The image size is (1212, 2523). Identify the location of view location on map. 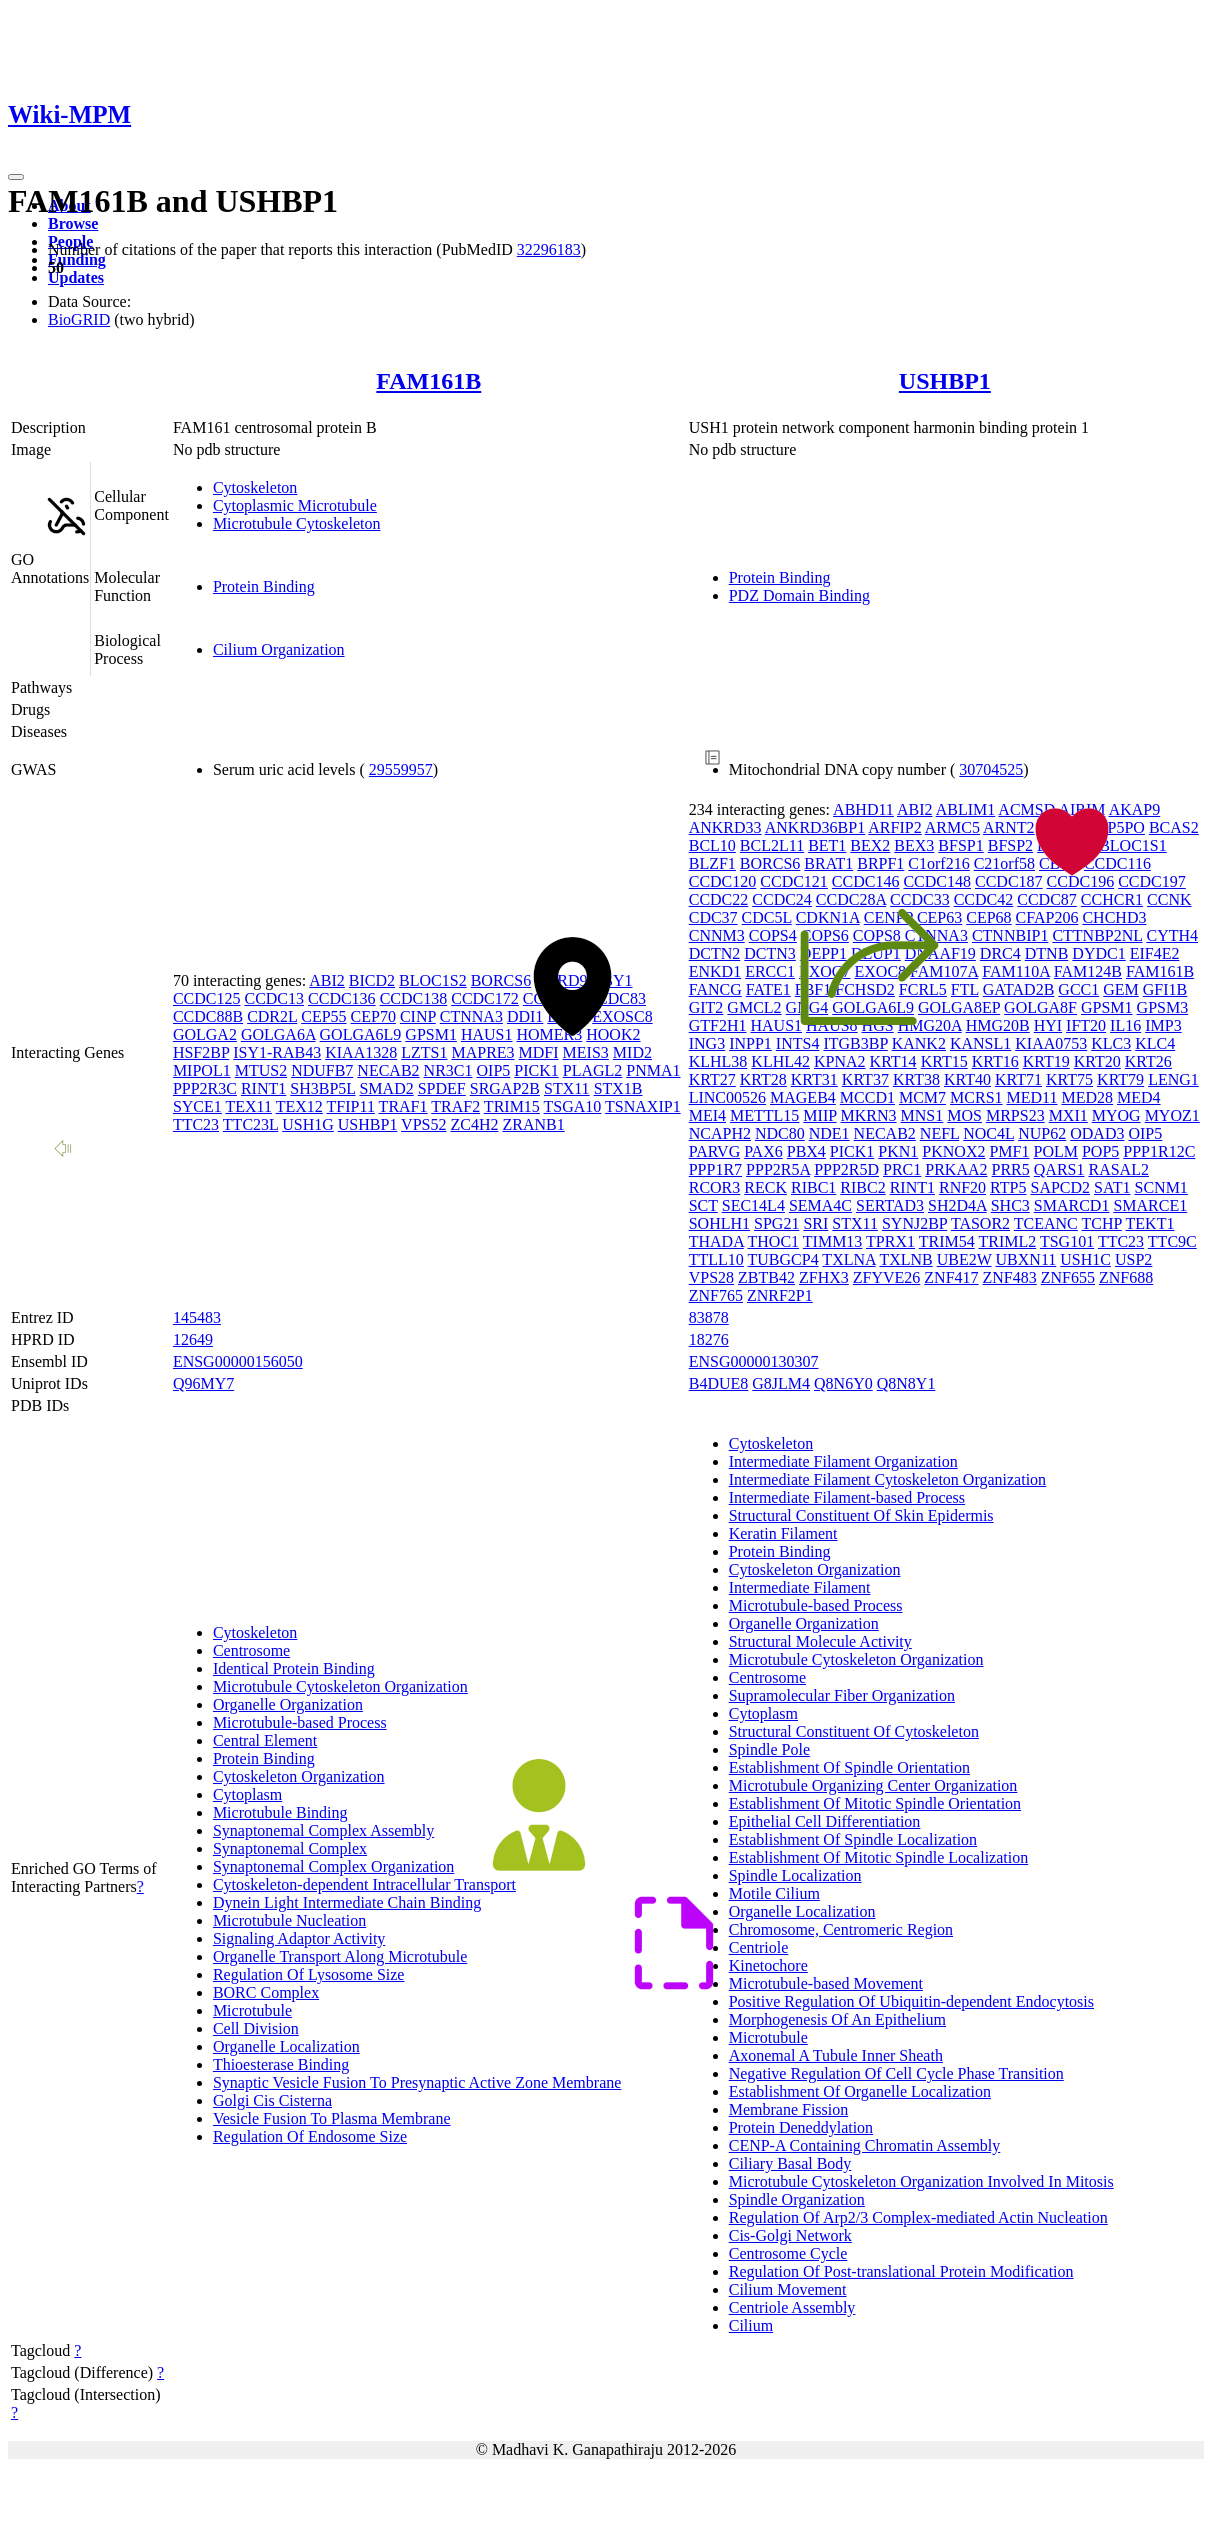
(572, 986).